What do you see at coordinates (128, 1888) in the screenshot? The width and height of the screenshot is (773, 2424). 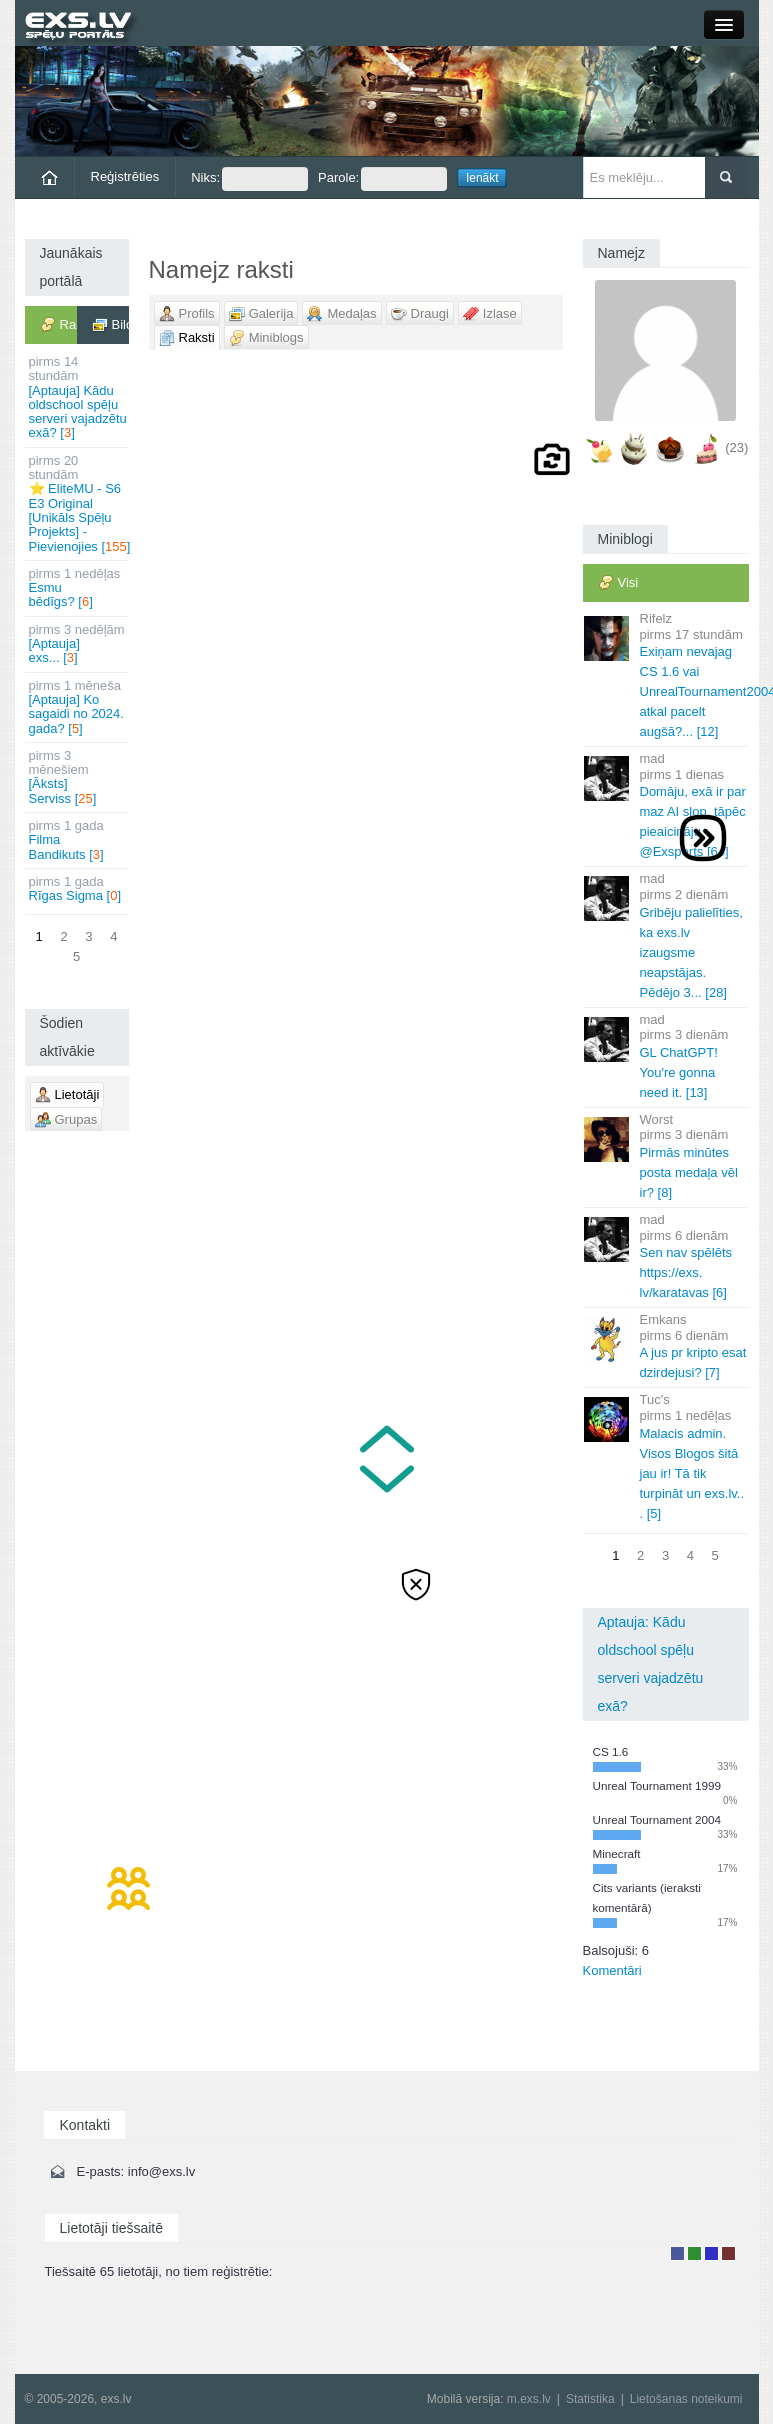 I see `view all team members` at bounding box center [128, 1888].